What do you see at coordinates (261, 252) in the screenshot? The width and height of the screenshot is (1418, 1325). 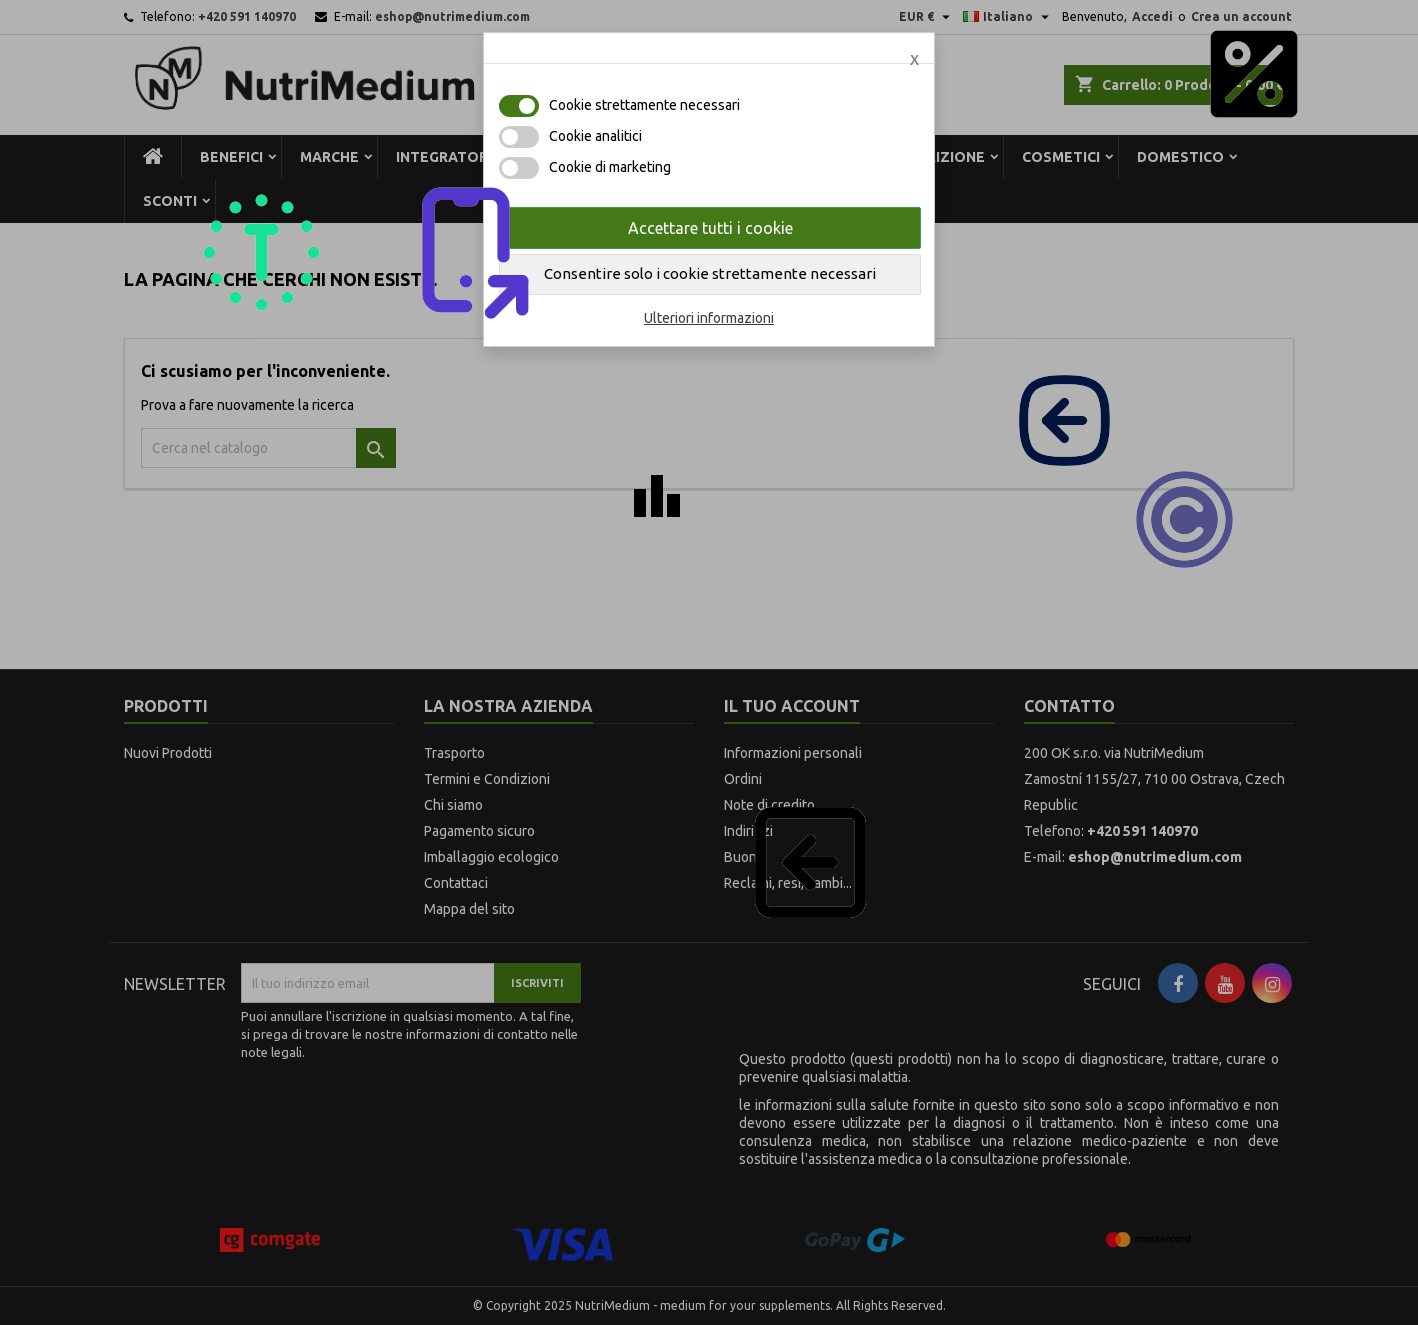 I see `indicates text formatting or typography options` at bounding box center [261, 252].